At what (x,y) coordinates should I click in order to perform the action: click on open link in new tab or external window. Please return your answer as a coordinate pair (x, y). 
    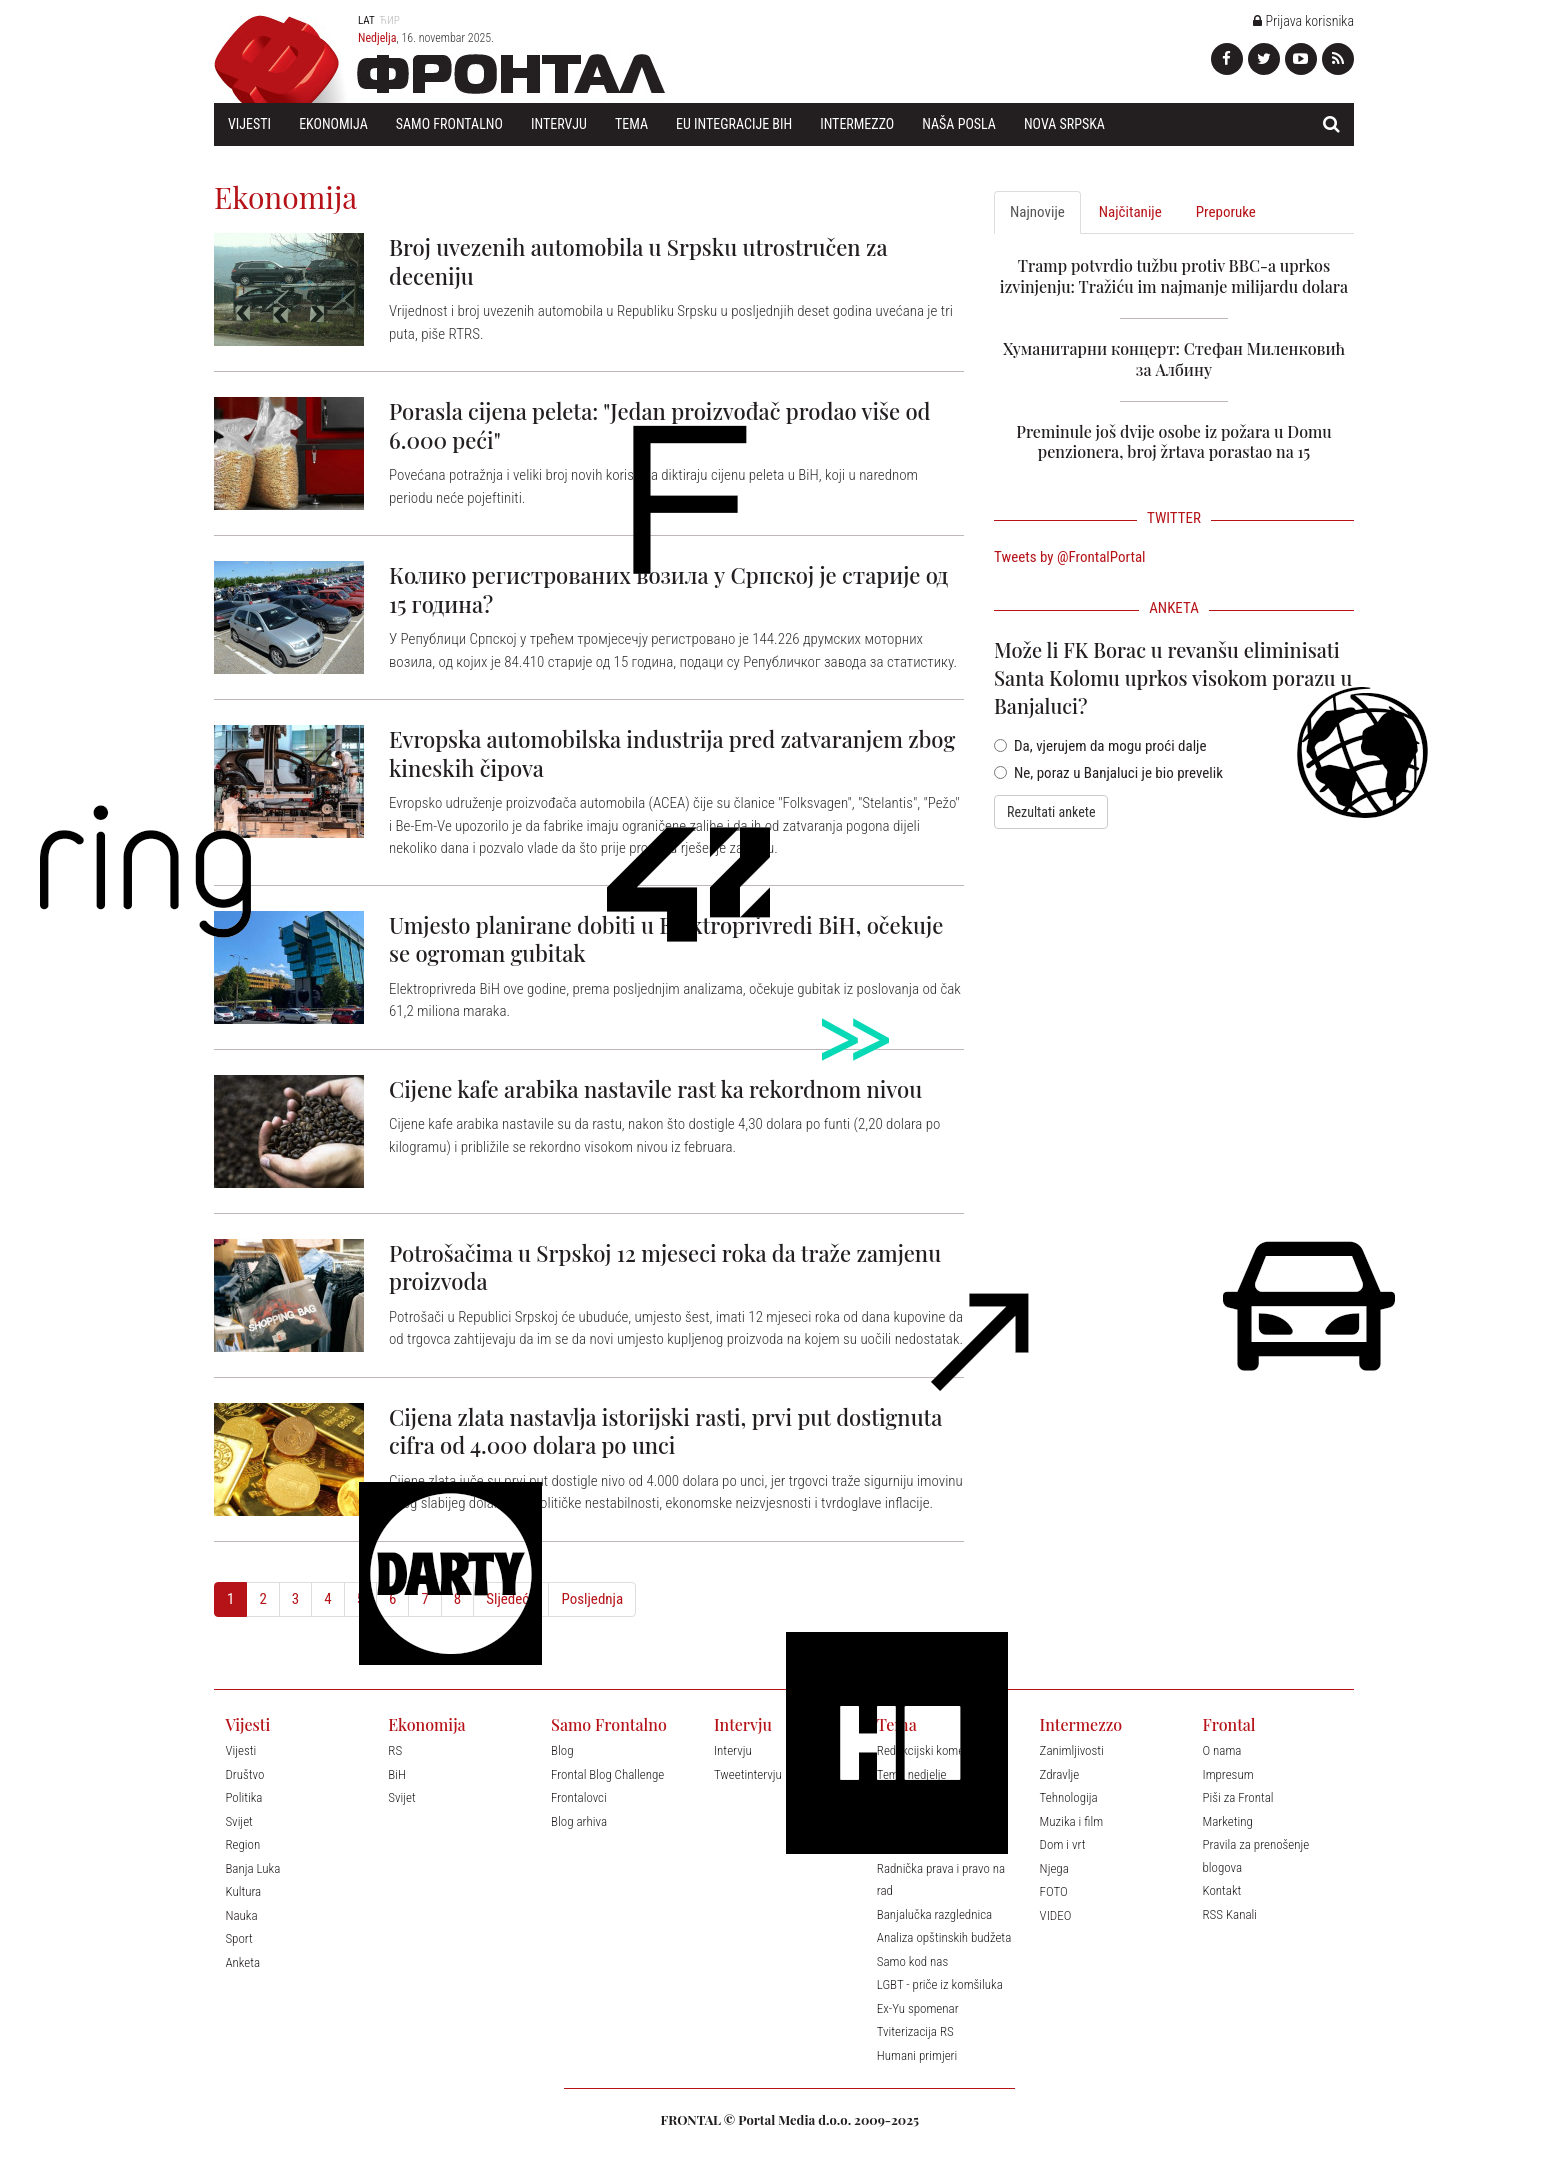
    Looking at the image, I should click on (982, 1340).